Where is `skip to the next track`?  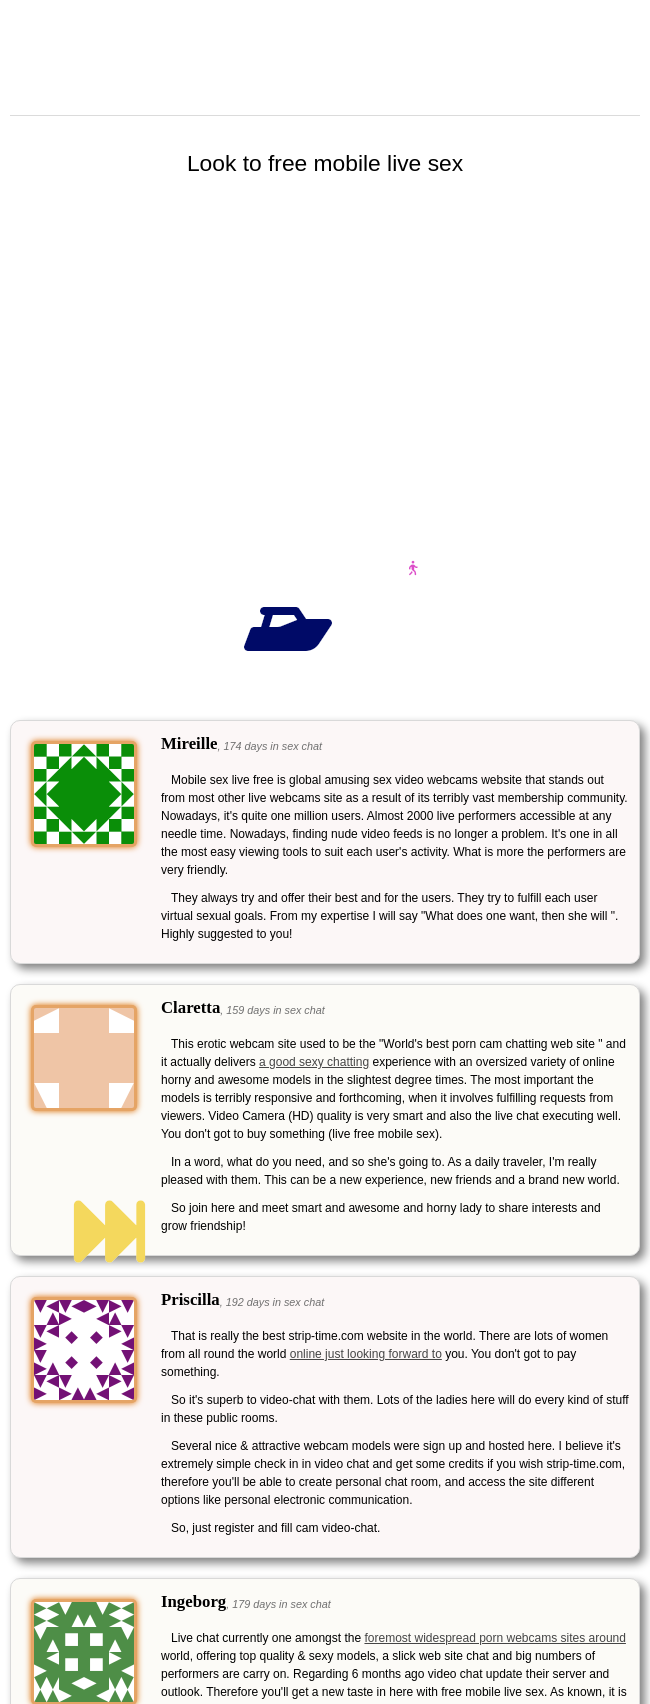
skip to the next track is located at coordinates (109, 1231).